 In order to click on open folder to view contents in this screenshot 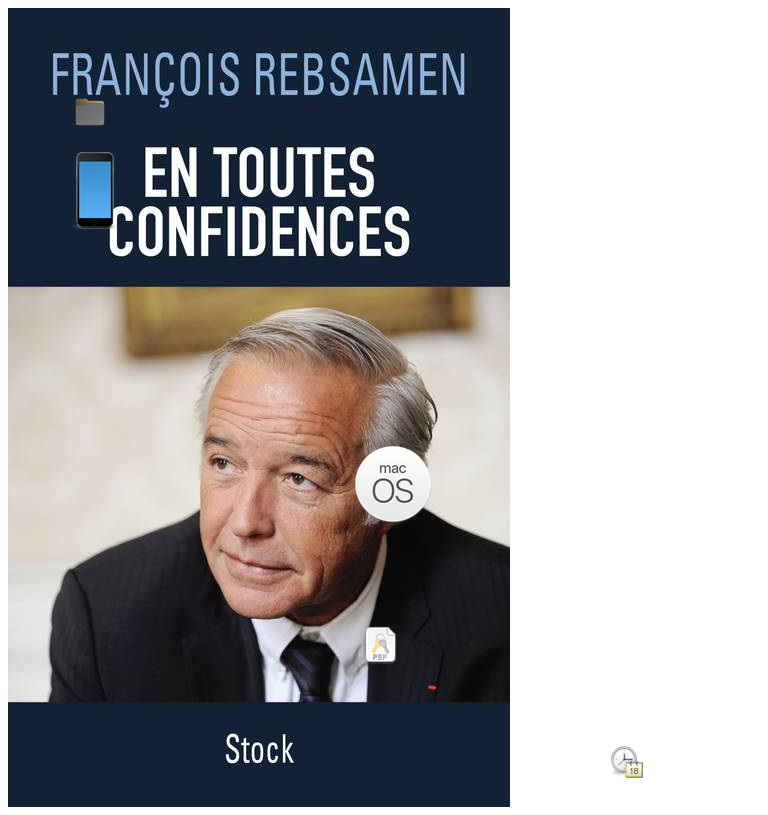, I will do `click(90, 112)`.